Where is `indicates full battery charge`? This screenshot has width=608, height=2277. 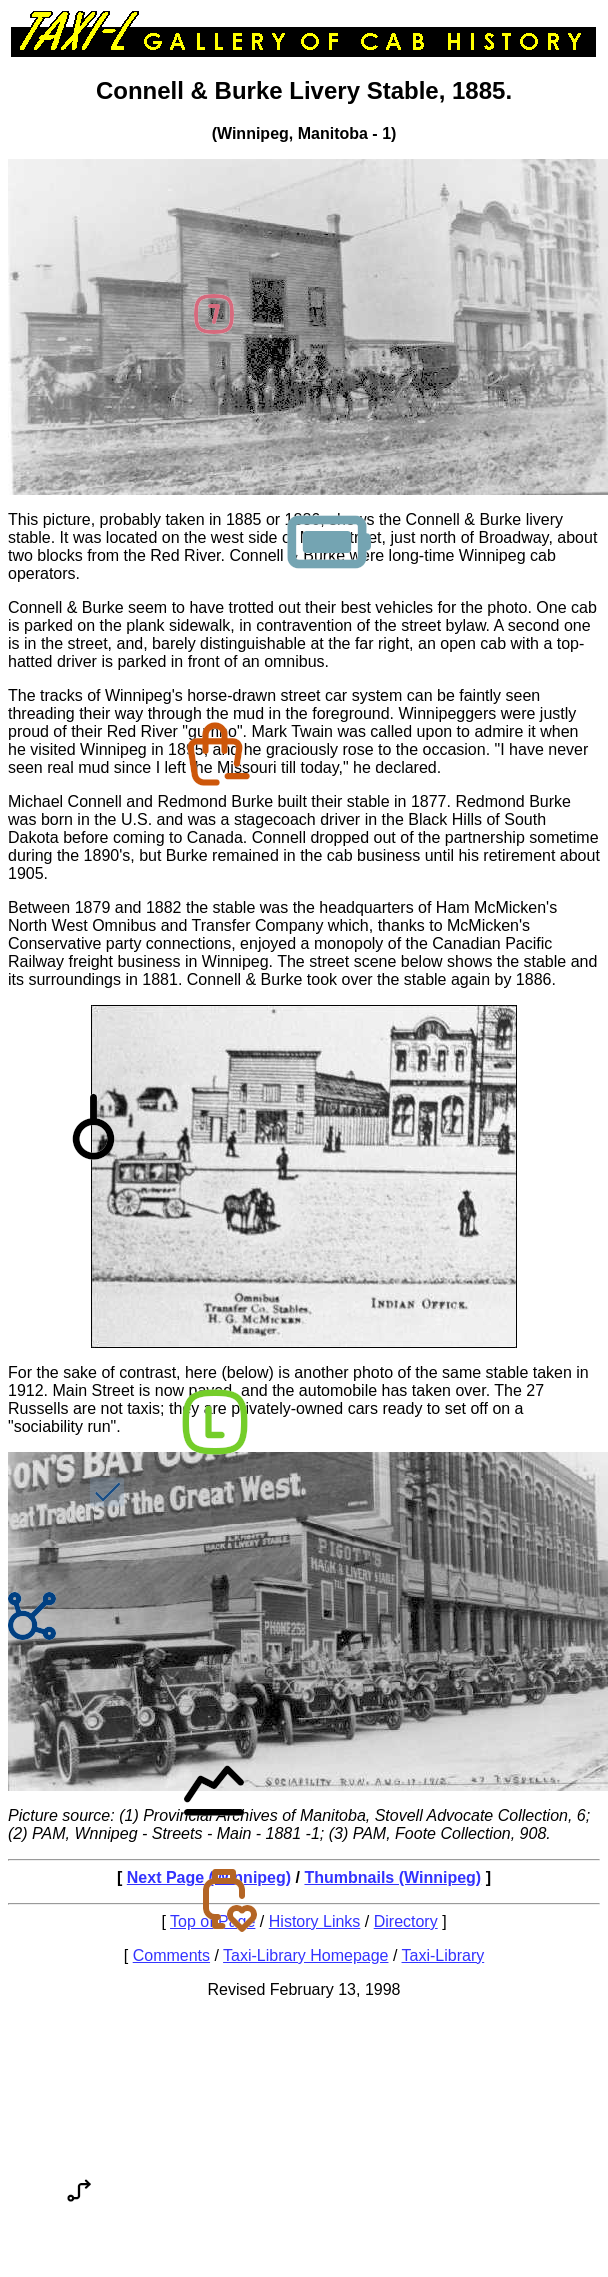 indicates full battery charge is located at coordinates (327, 542).